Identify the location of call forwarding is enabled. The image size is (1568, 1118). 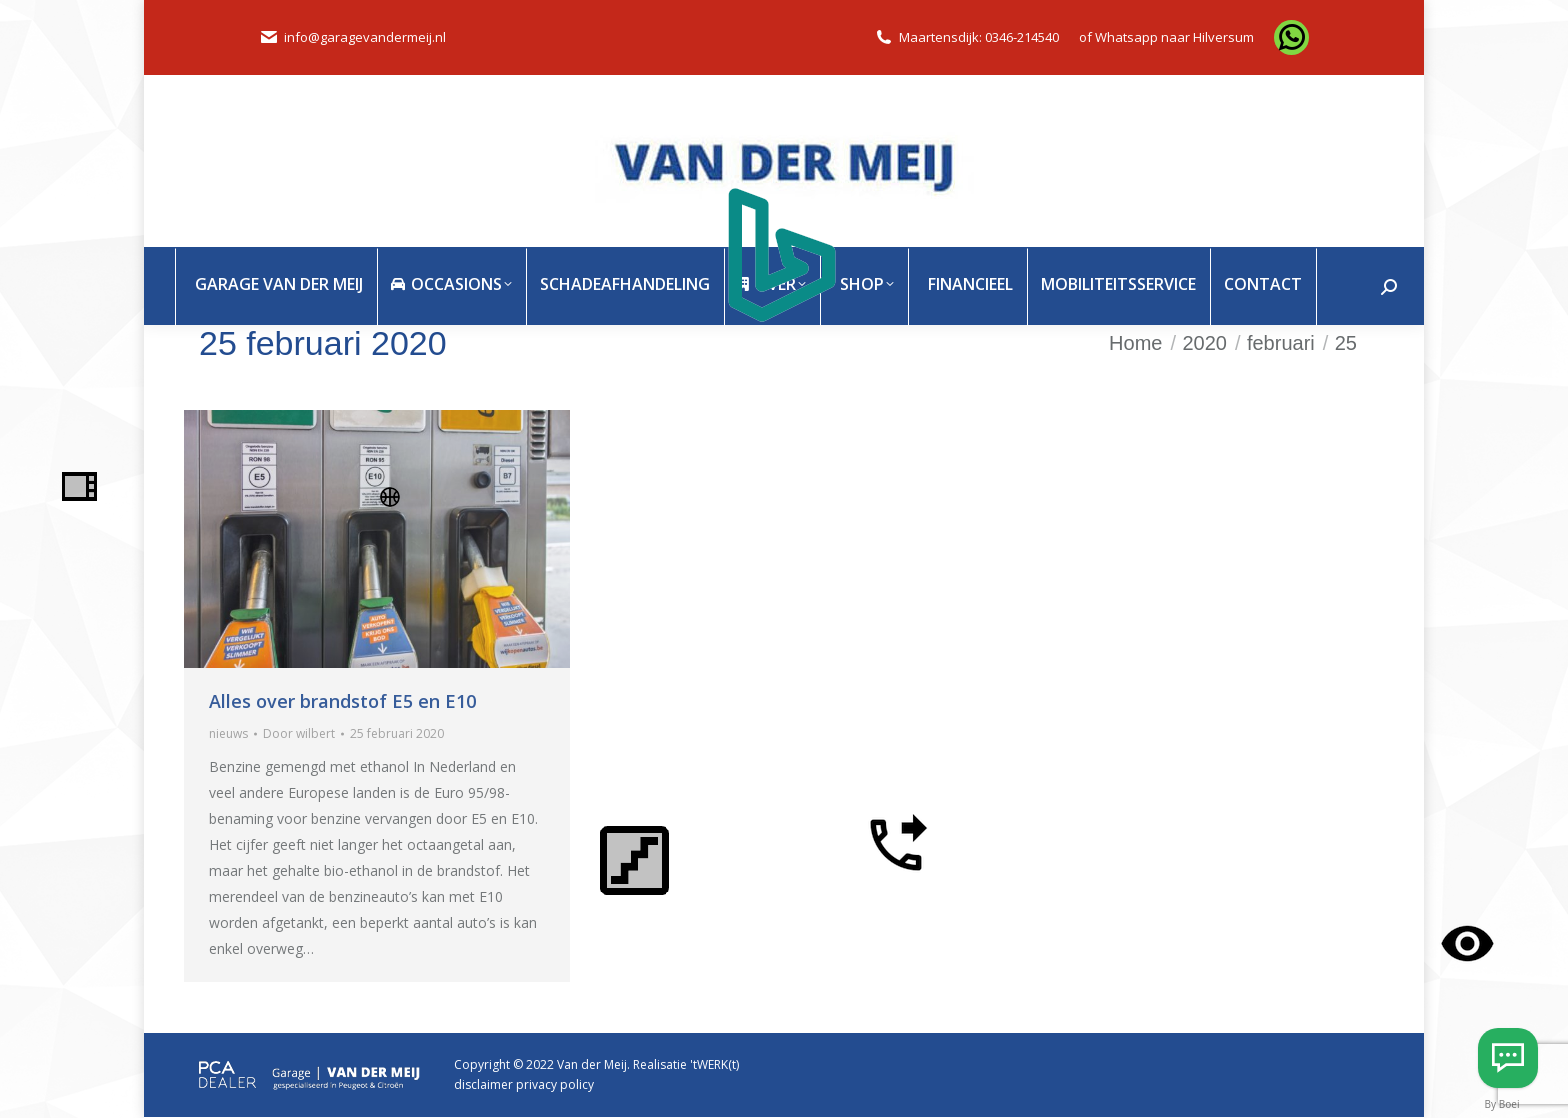
(896, 845).